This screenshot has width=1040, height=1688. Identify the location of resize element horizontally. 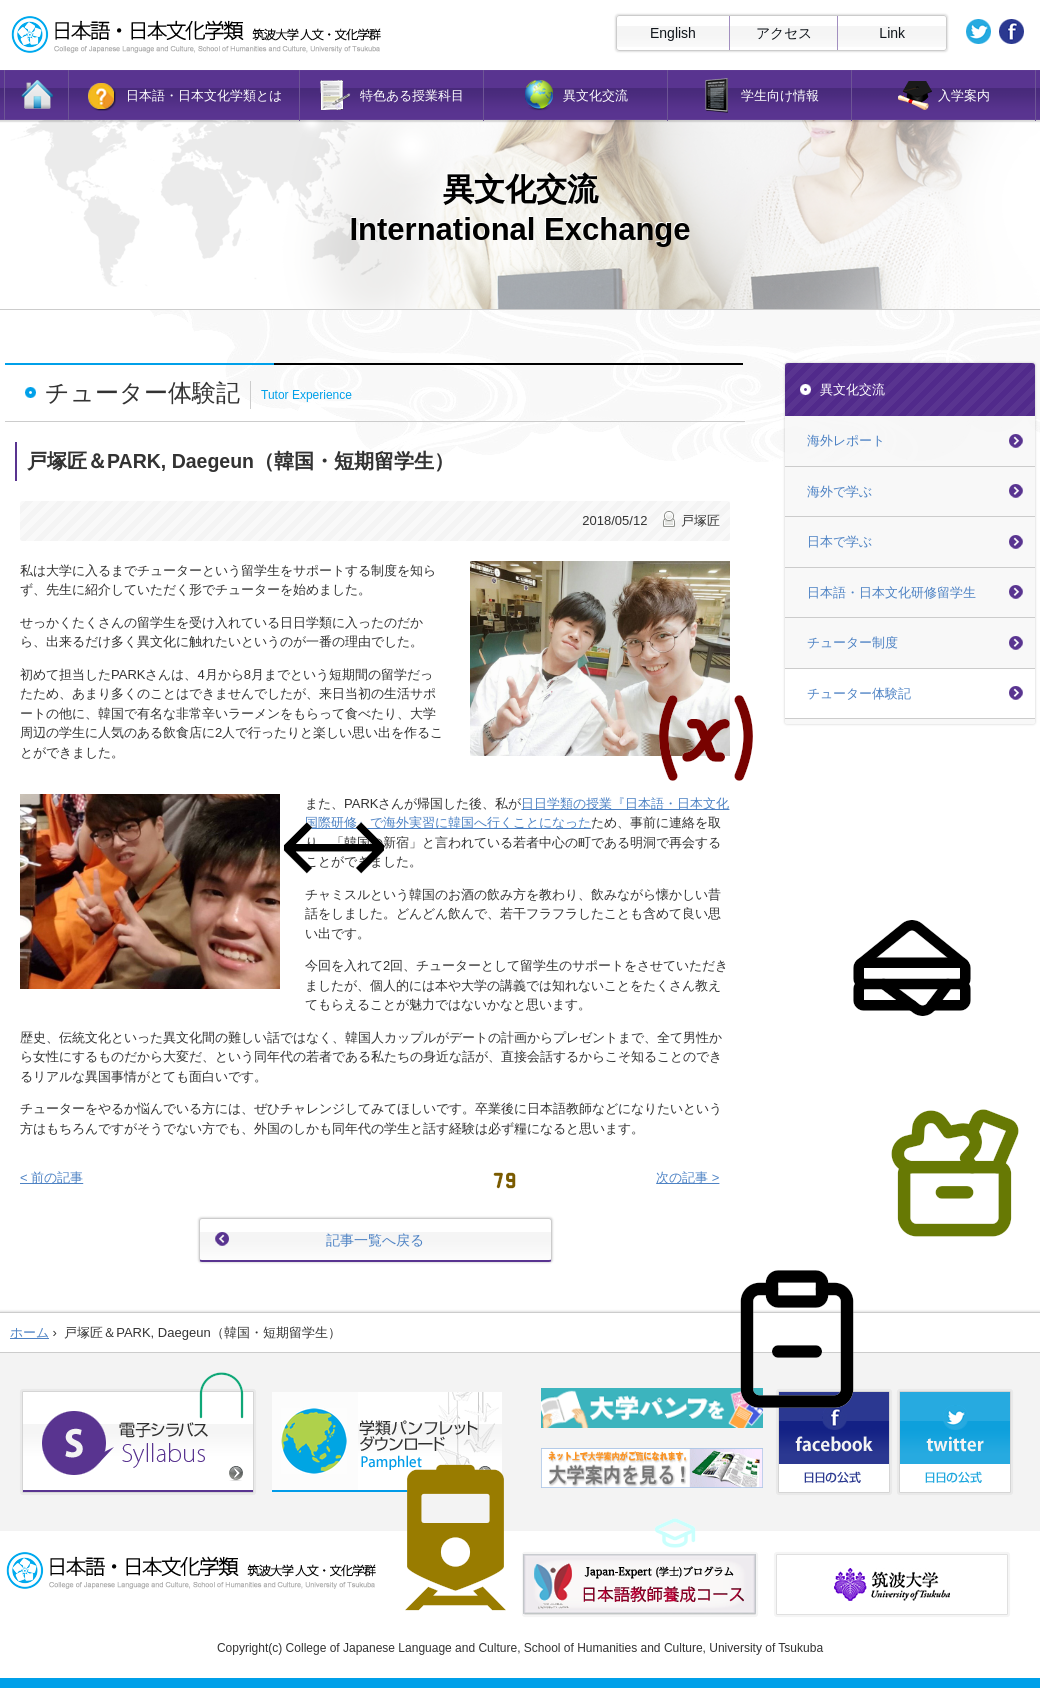
(334, 844).